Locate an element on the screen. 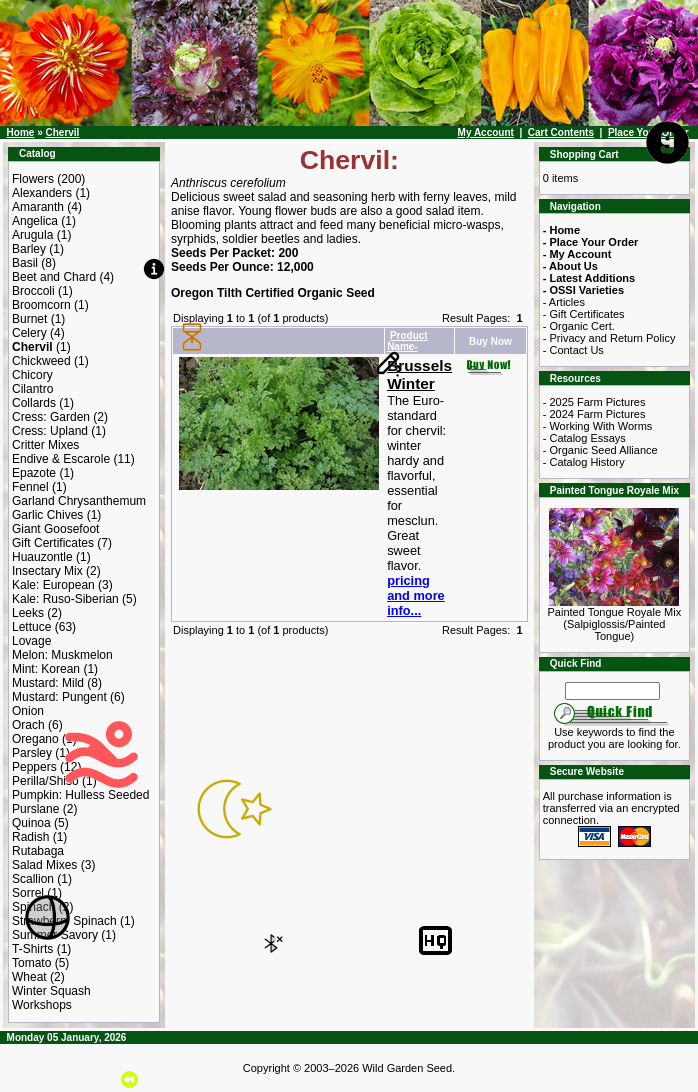 This screenshot has width=698, height=1092. access swimming pool or aquatic facilities is located at coordinates (101, 754).